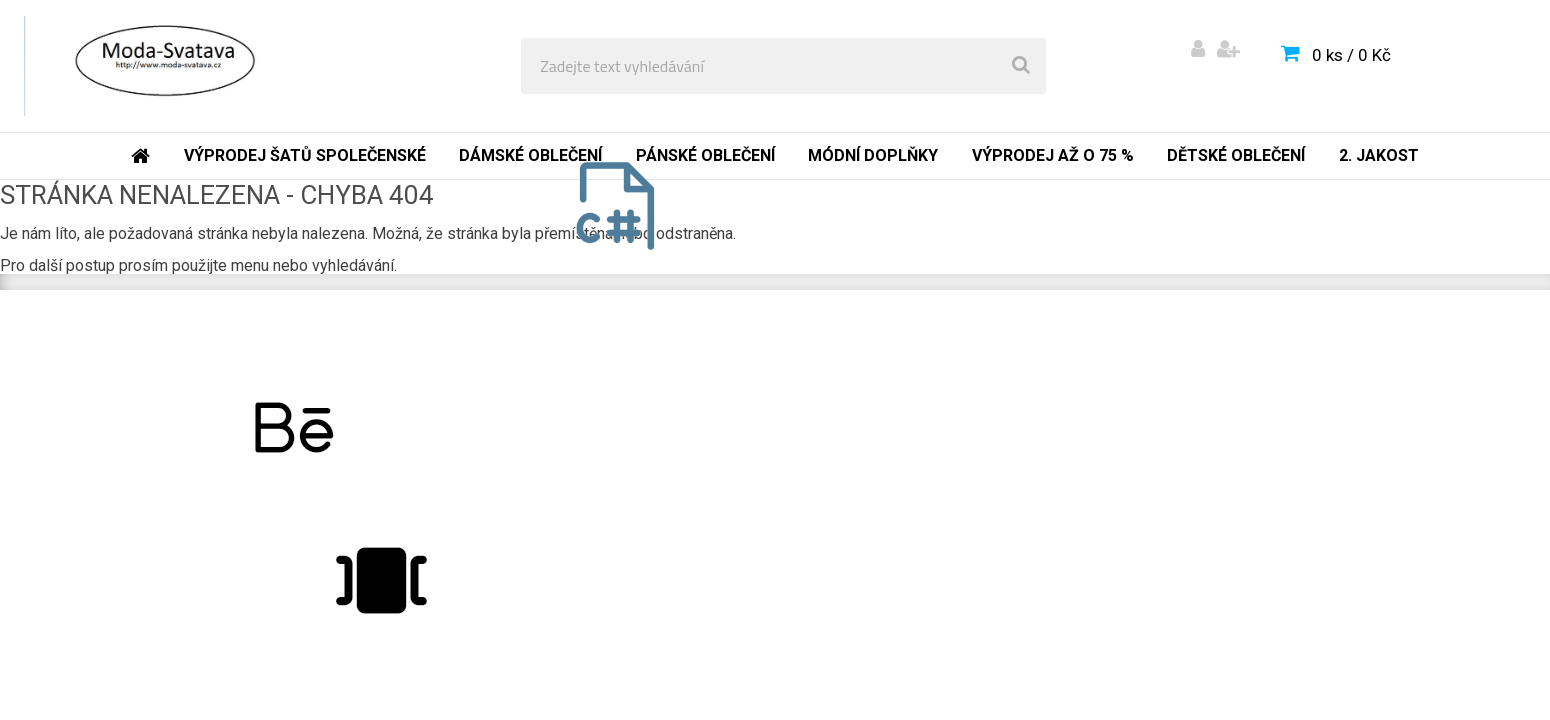 The height and width of the screenshot is (720, 1550). Describe the element at coordinates (291, 427) in the screenshot. I see `visit behance profile or portfolio` at that location.